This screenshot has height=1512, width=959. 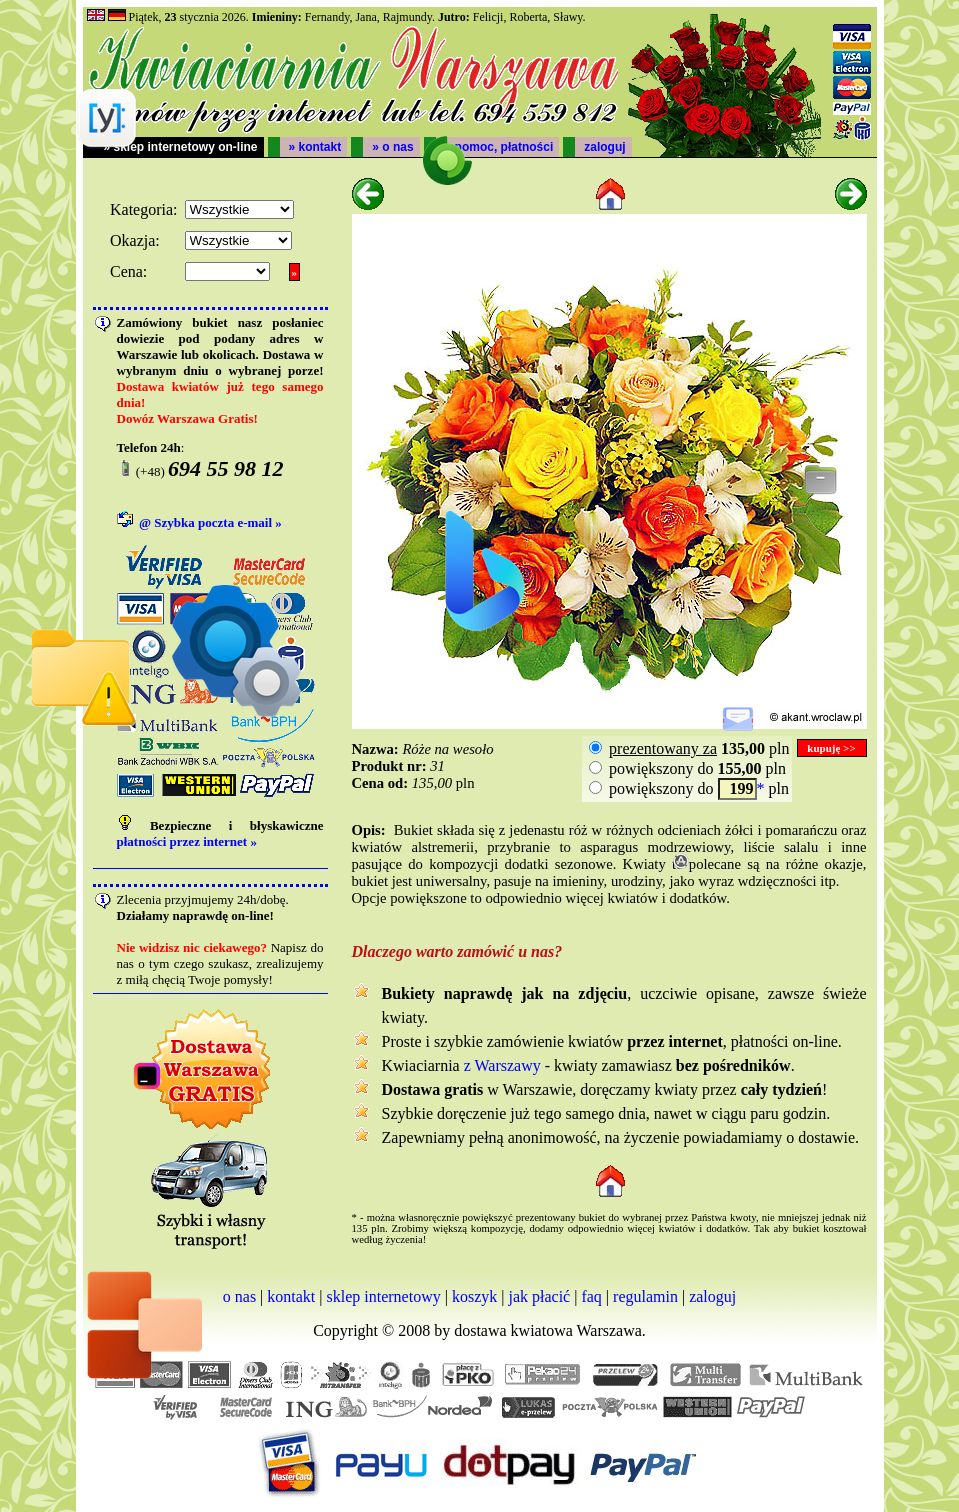 What do you see at coordinates (485, 571) in the screenshot?
I see `open the Bing search app` at bounding box center [485, 571].